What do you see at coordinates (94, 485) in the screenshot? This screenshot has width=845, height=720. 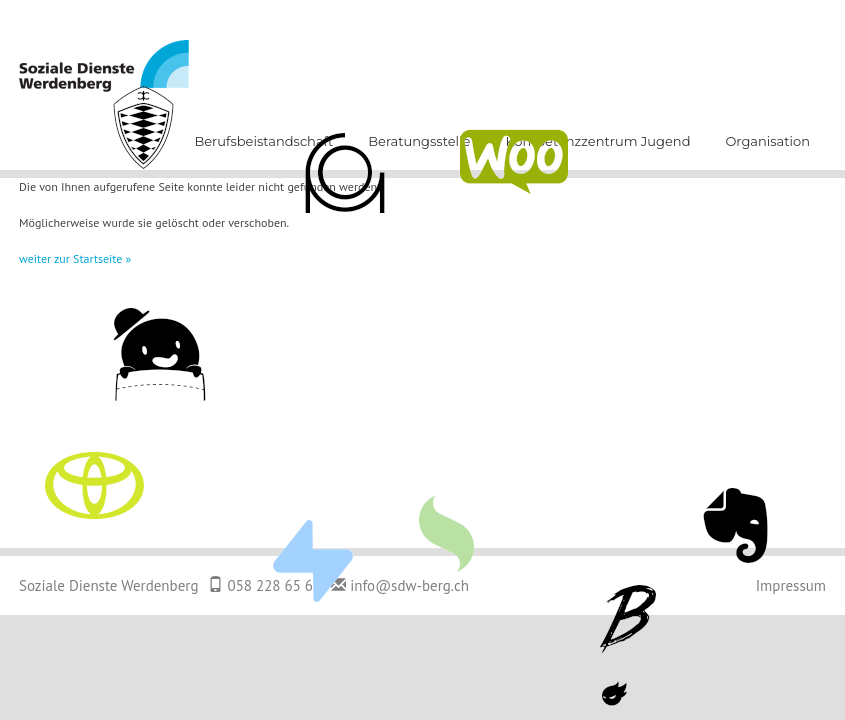 I see `Toyota brand logo` at bounding box center [94, 485].